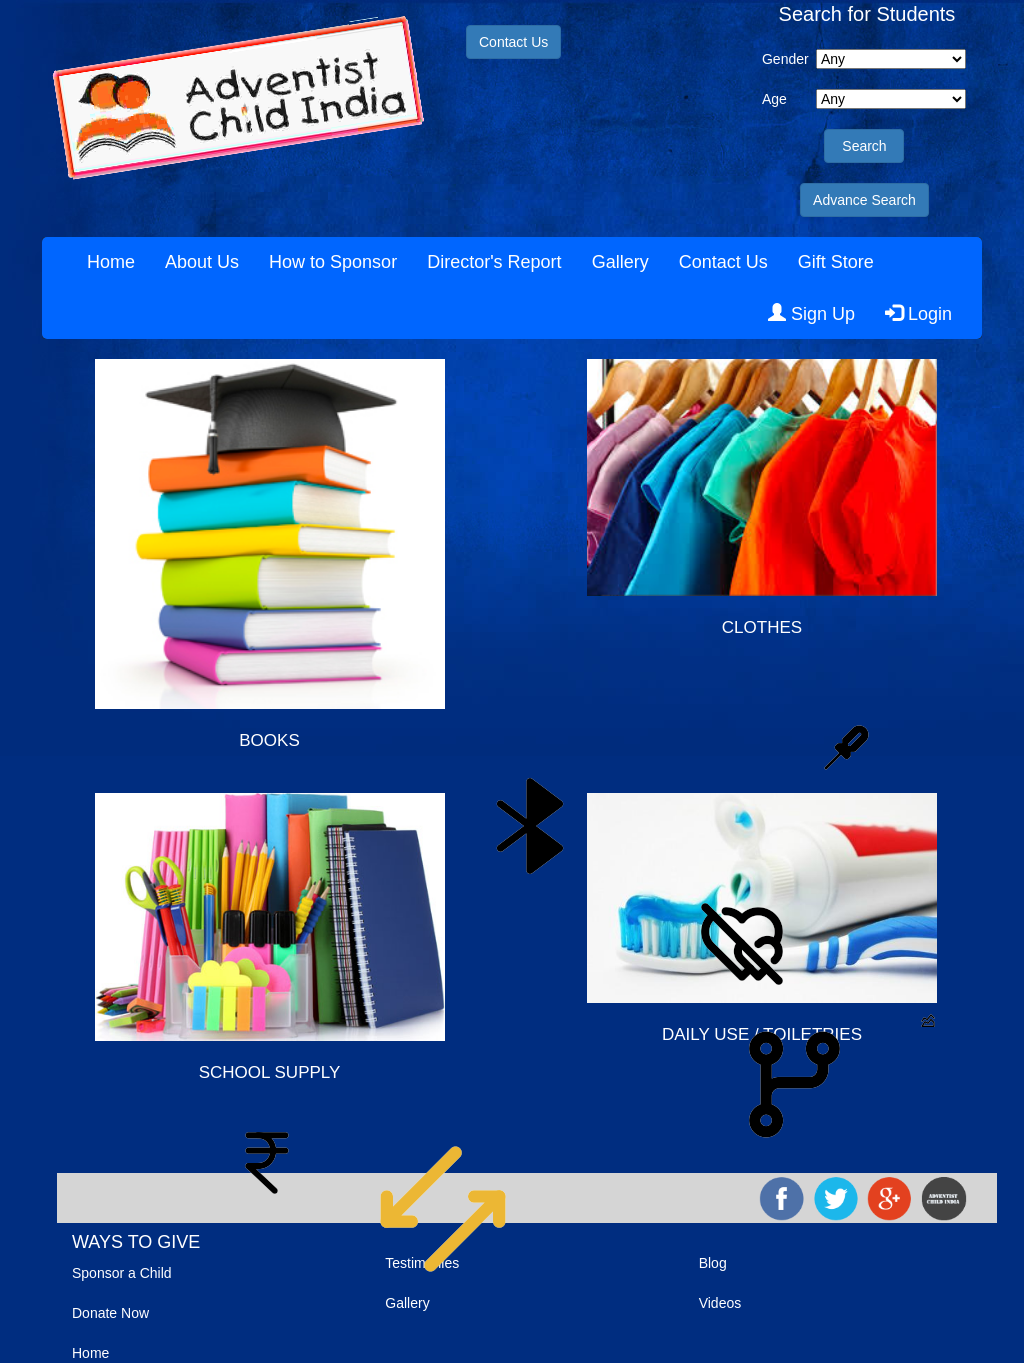  I want to click on disable or turn off favorites, so click(742, 944).